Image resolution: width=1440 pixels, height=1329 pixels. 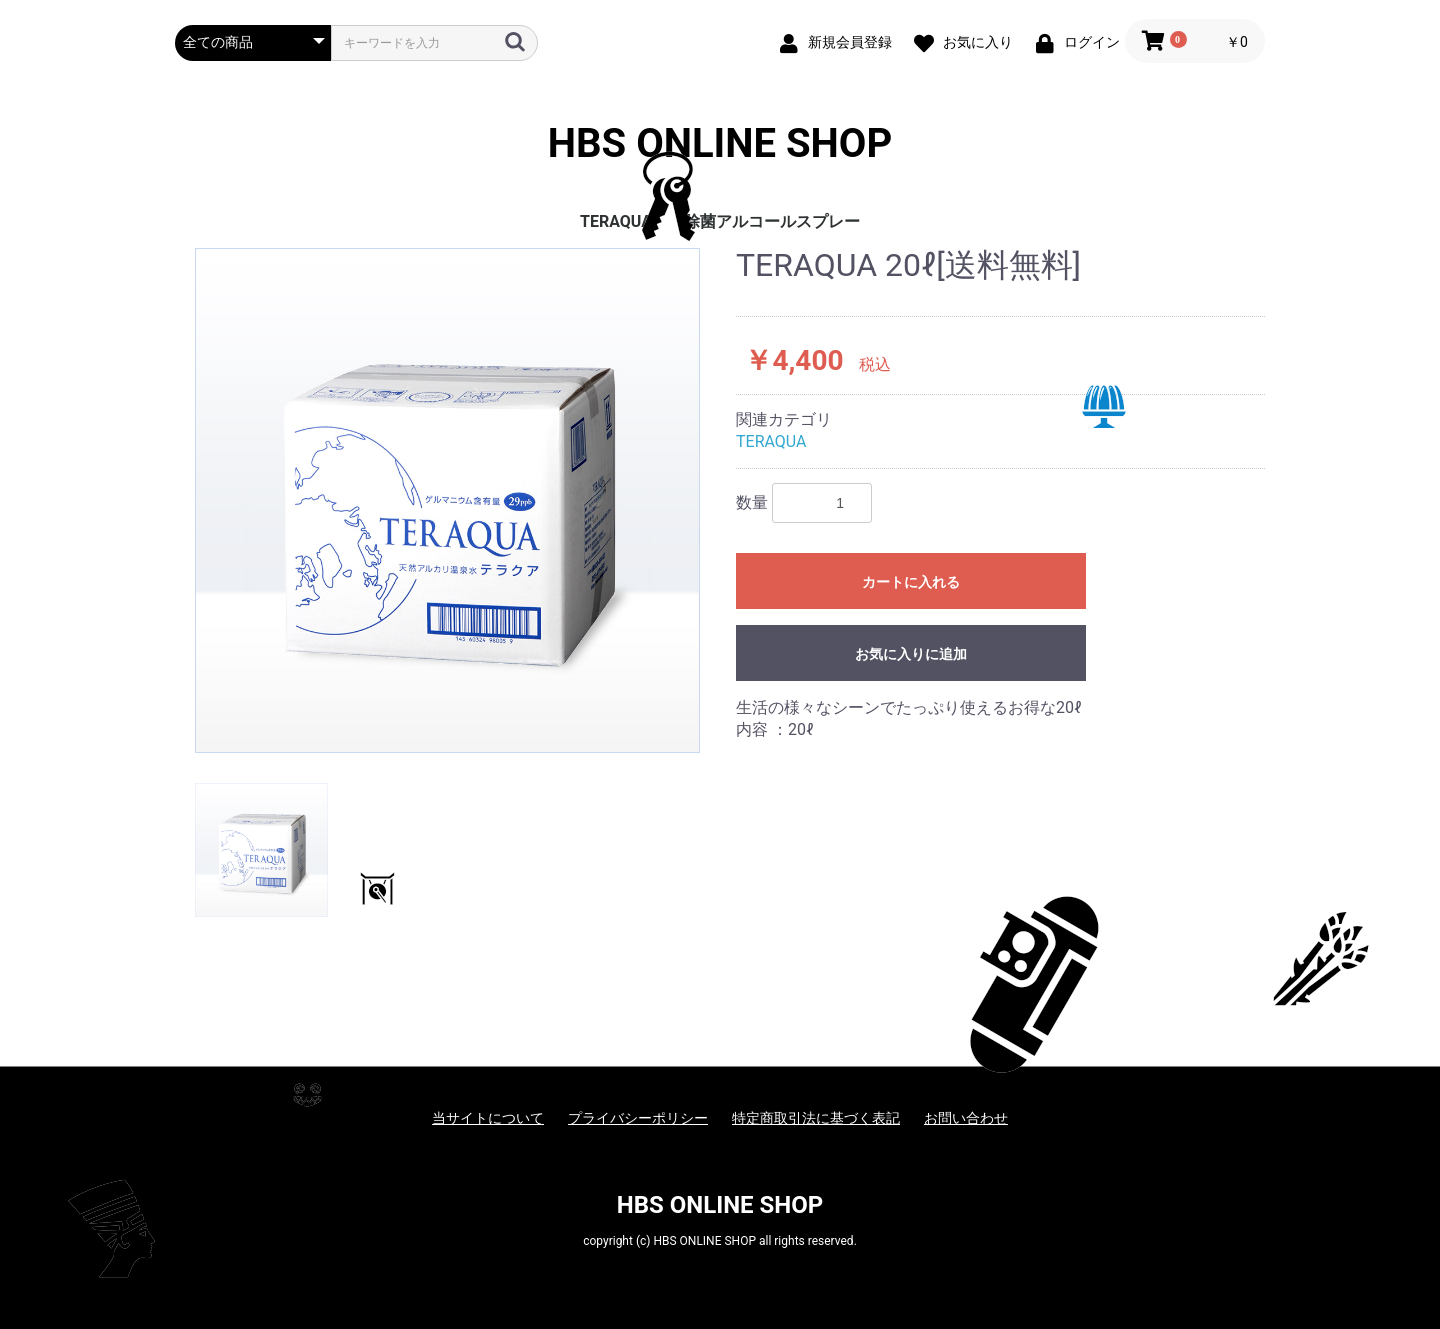 What do you see at coordinates (1104, 404) in the screenshot?
I see `dessert or sweet treat category in a game menu` at bounding box center [1104, 404].